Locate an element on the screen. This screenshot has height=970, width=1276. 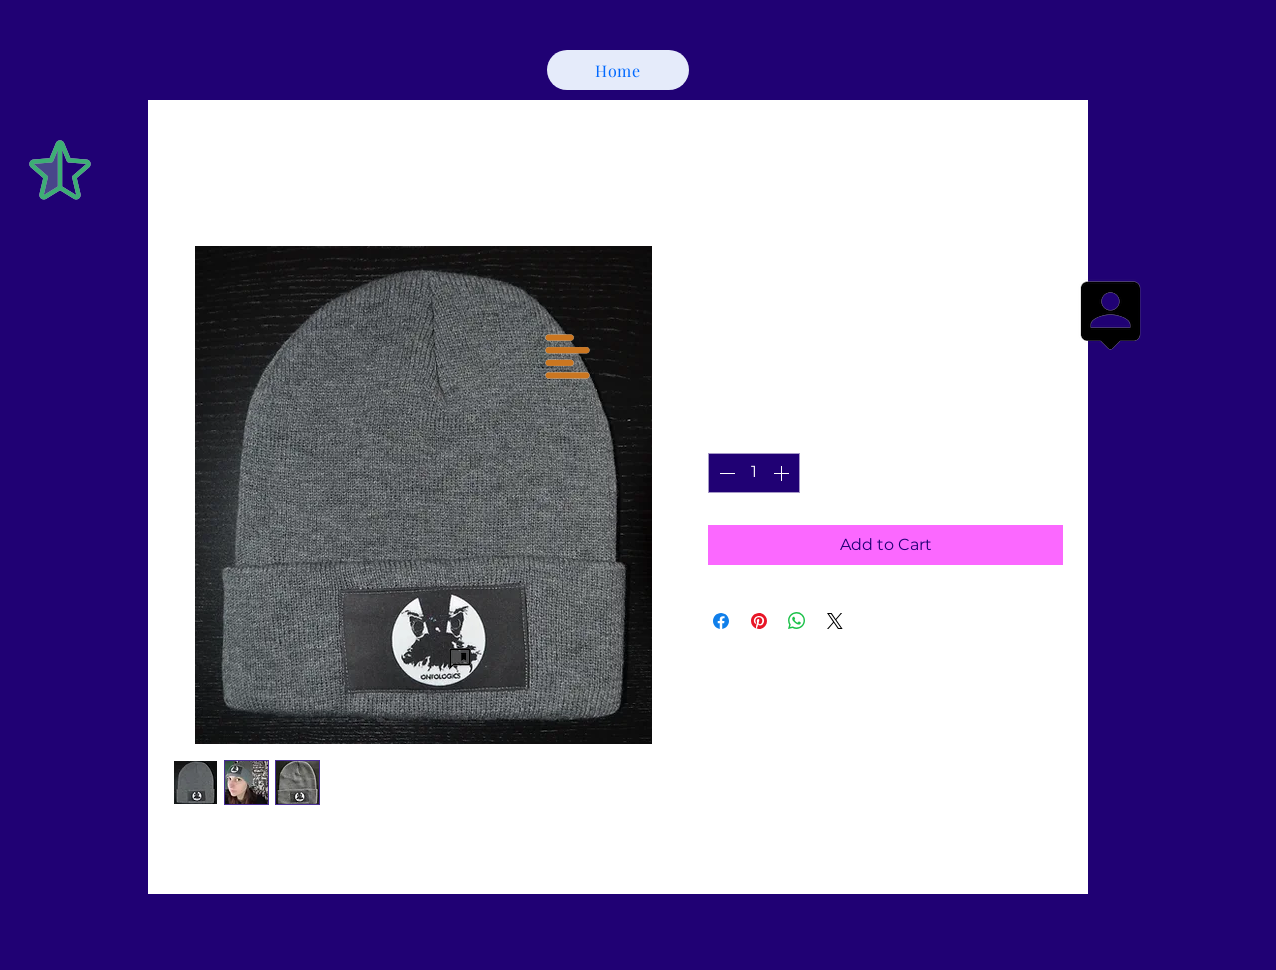
align text to the left is located at coordinates (567, 356).